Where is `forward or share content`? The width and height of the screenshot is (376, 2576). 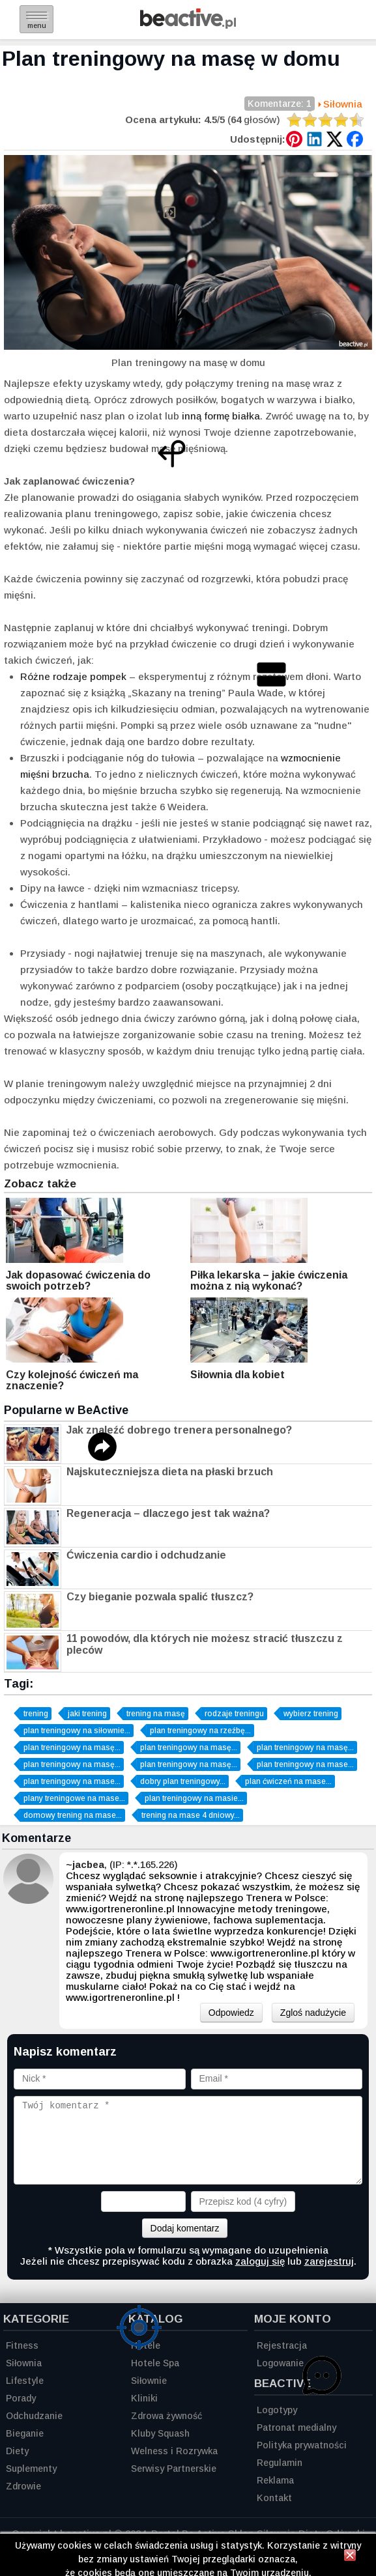
forward or share content is located at coordinates (102, 1447).